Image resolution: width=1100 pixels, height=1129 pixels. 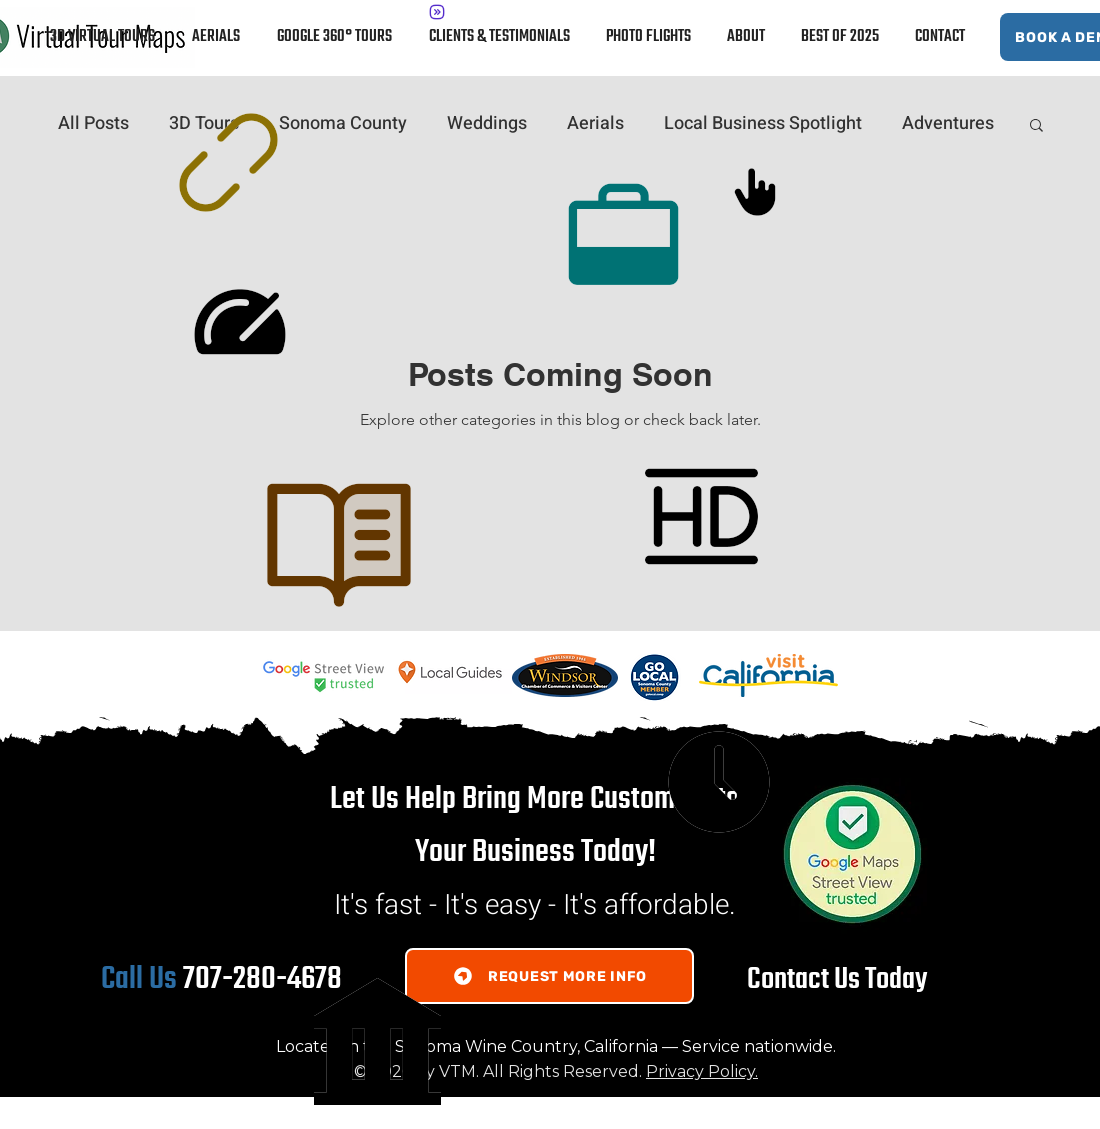 I want to click on tap or click to interact, so click(x=755, y=192).